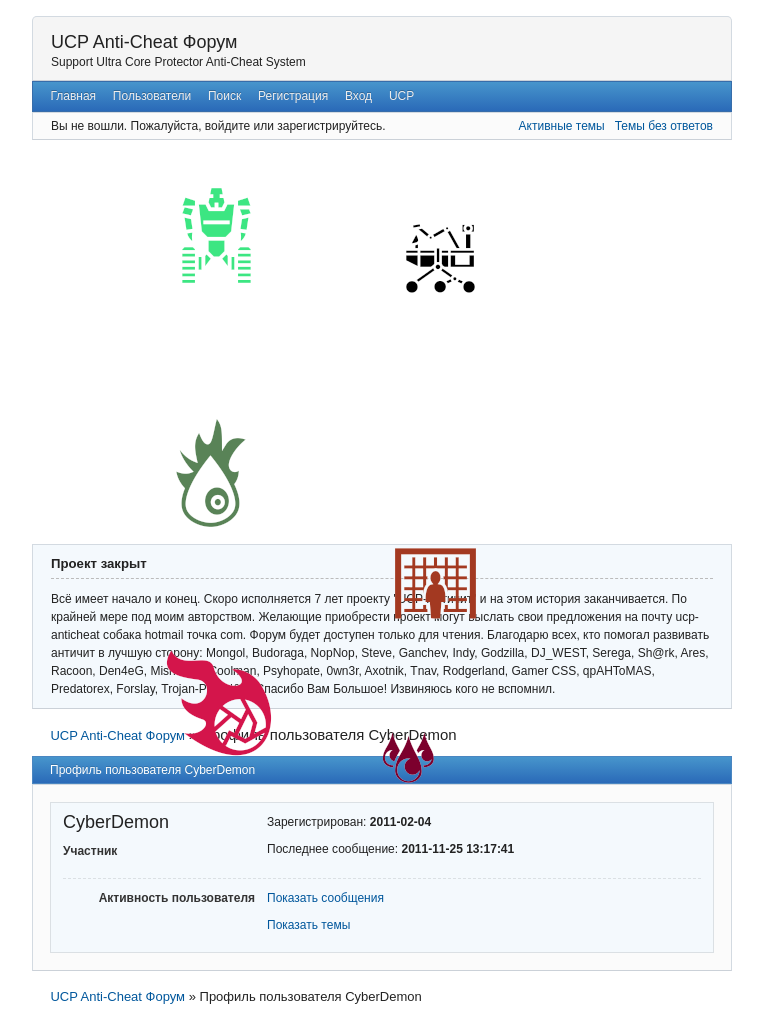  I want to click on fire-type attack or ability in a game, so click(217, 702).